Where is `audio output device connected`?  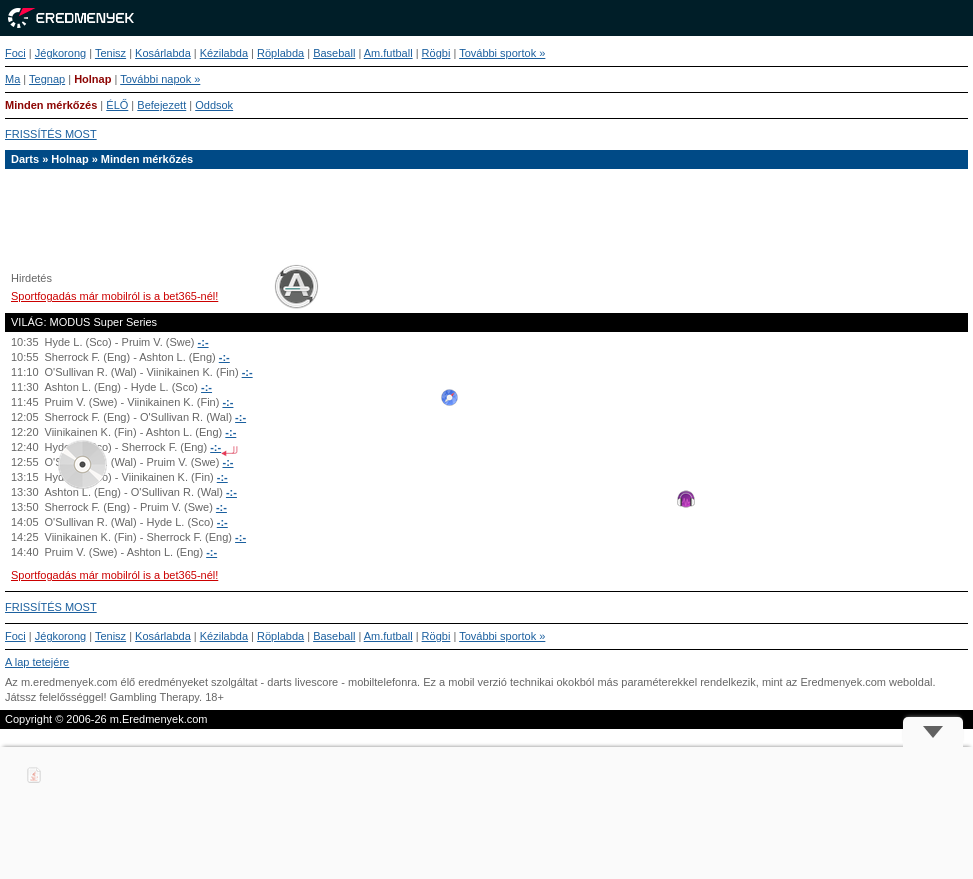 audio output device connected is located at coordinates (686, 499).